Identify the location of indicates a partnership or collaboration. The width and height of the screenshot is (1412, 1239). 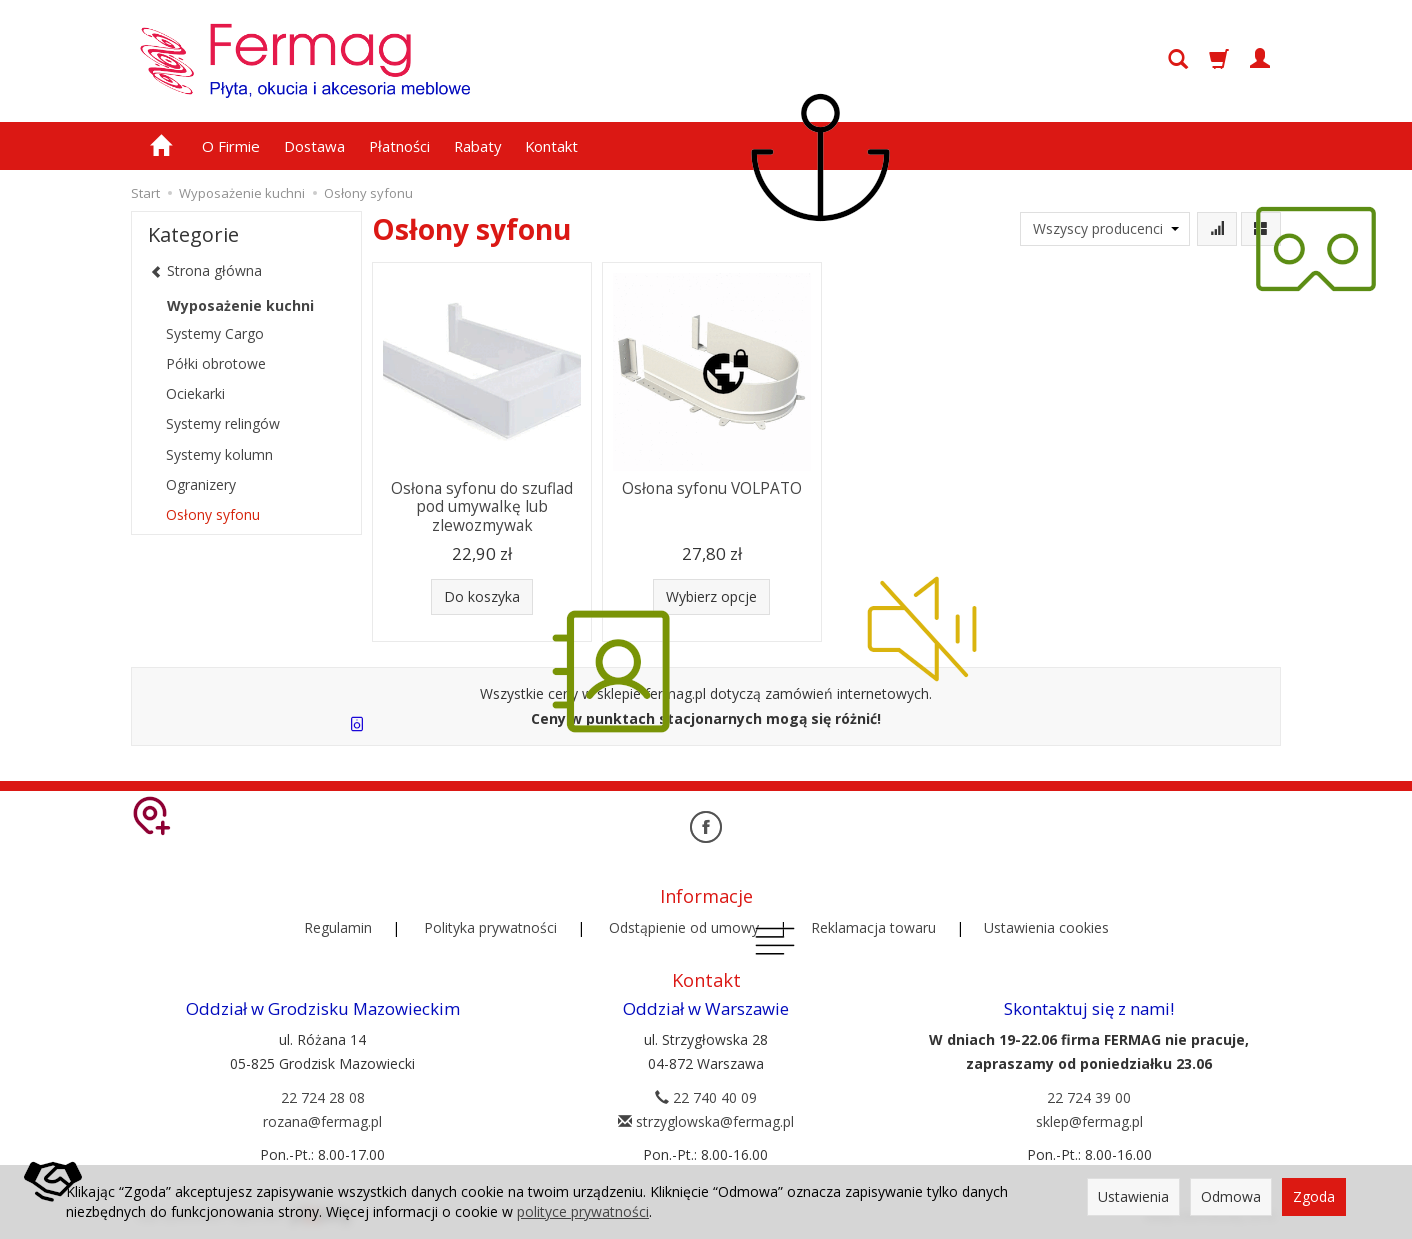
(53, 1180).